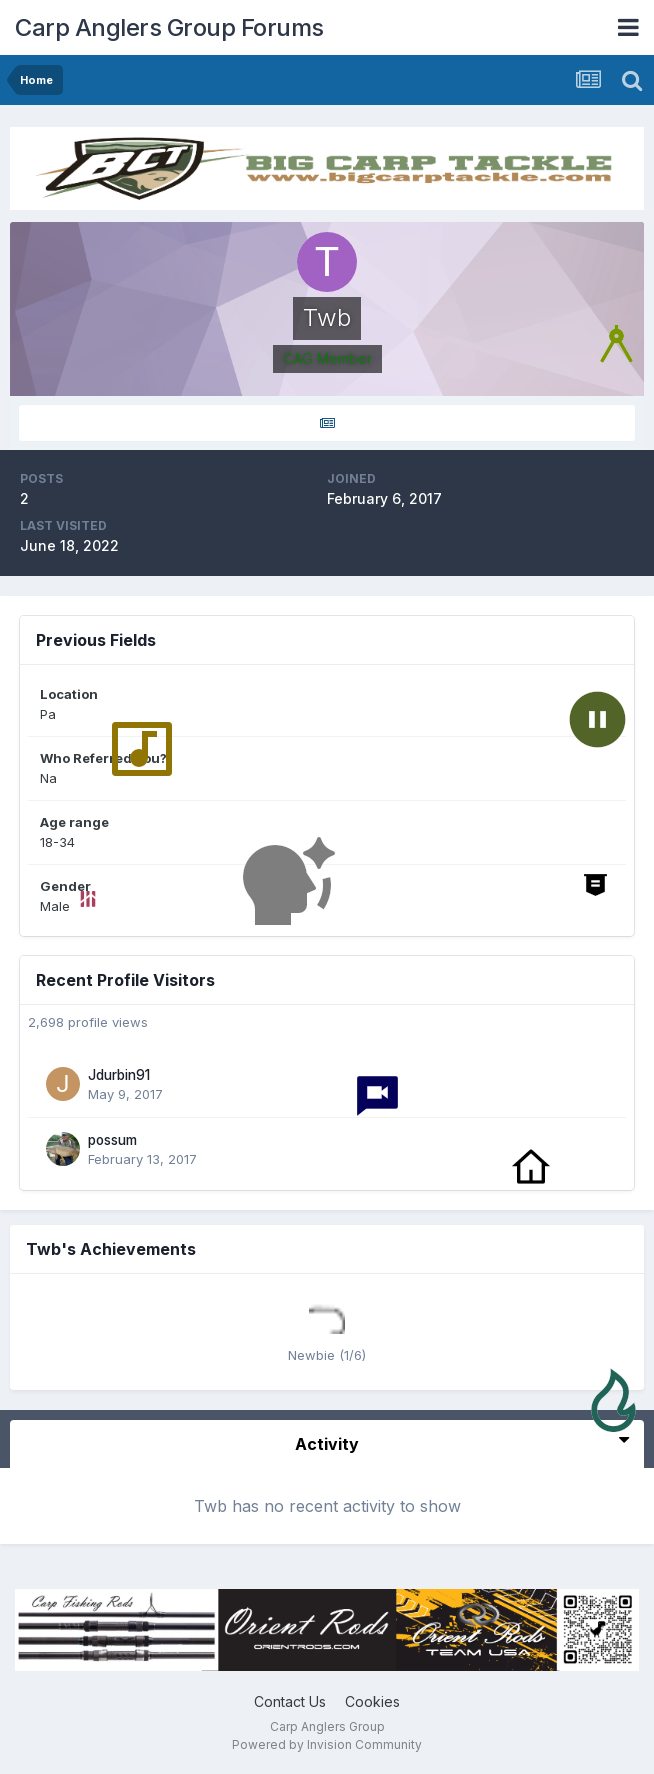 This screenshot has width=654, height=1774. Describe the element at coordinates (616, 343) in the screenshot. I see `access drawing or design tools` at that location.